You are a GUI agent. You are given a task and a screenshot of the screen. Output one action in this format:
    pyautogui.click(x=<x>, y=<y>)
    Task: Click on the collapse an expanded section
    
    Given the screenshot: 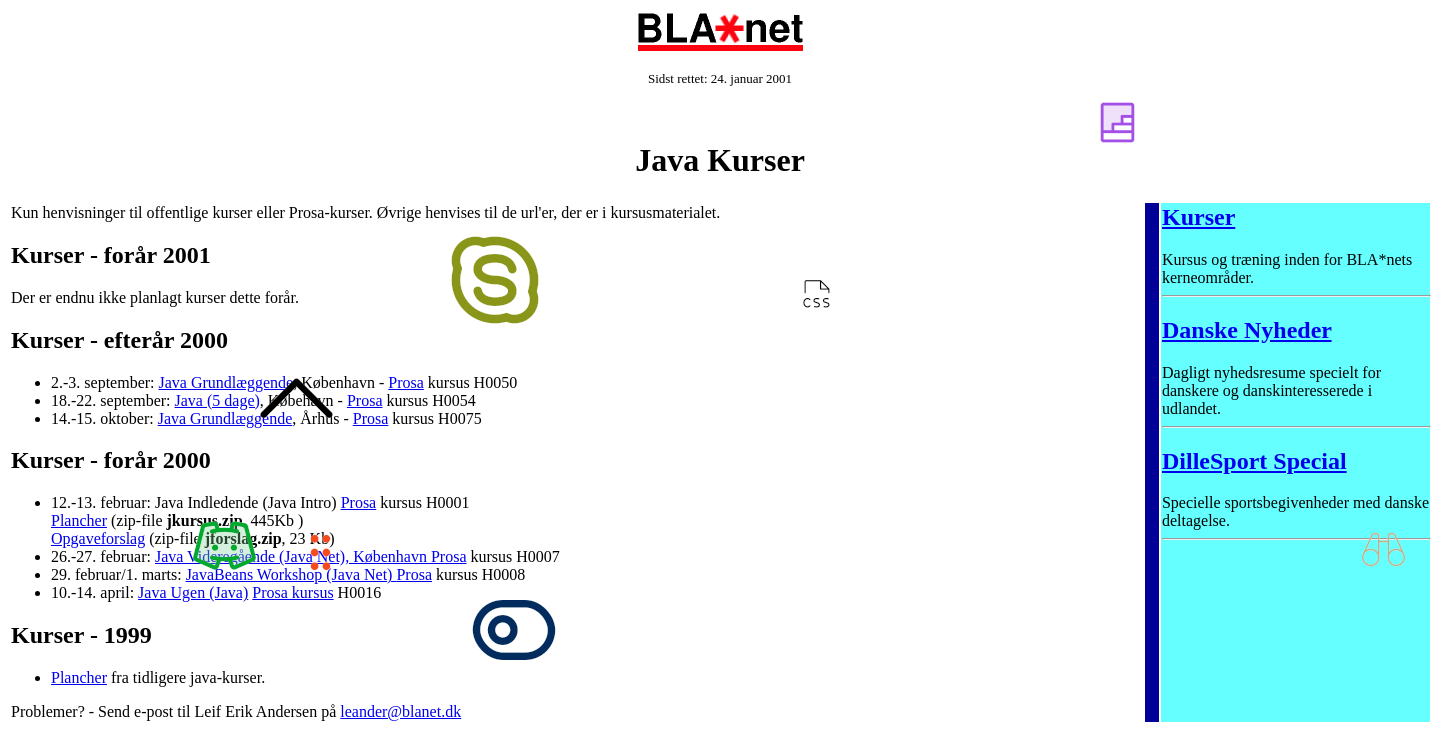 What is the action you would take?
    pyautogui.click(x=296, y=401)
    